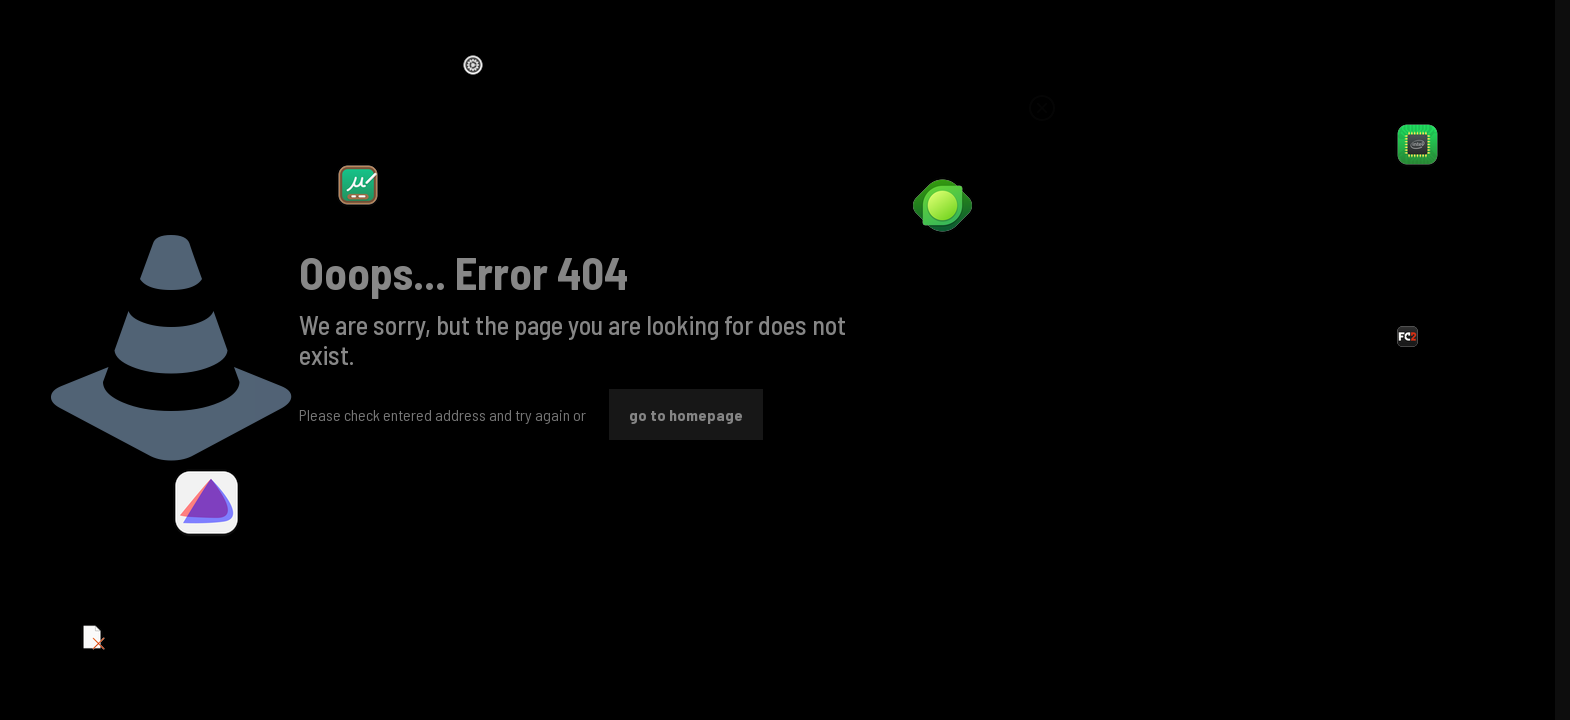 This screenshot has width=1570, height=720. What do you see at coordinates (92, 637) in the screenshot?
I see `delete a file or document` at bounding box center [92, 637].